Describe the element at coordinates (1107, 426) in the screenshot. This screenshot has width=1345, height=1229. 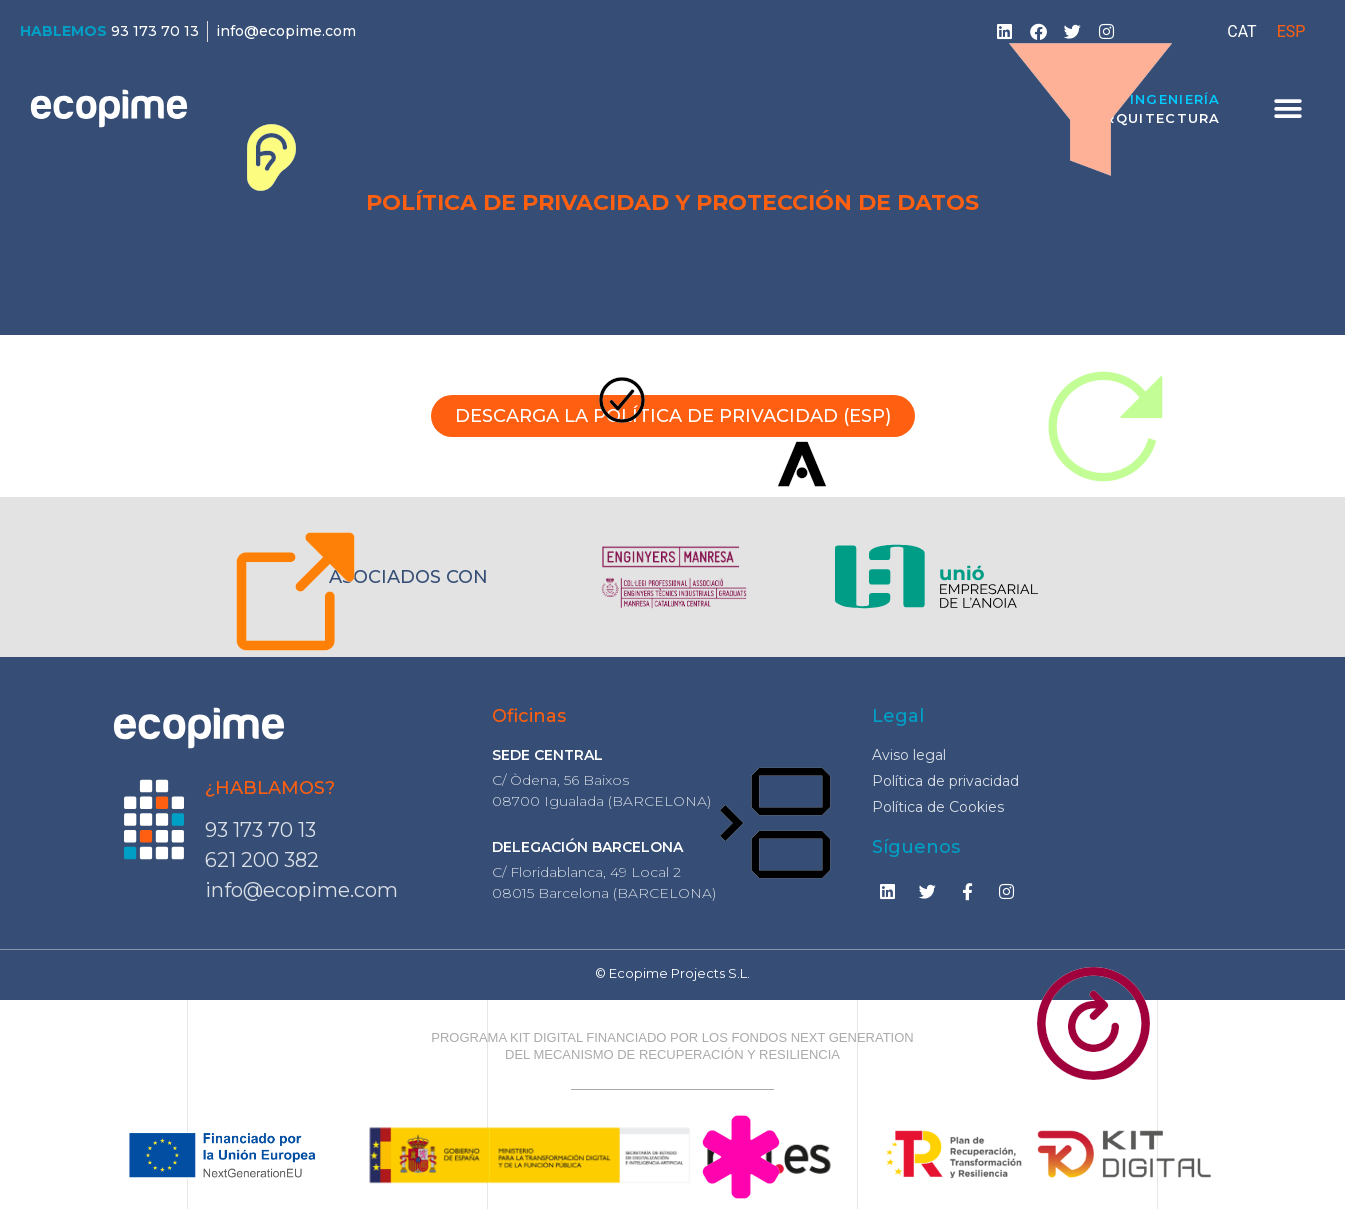
I see `reload or refresh the current page` at that location.